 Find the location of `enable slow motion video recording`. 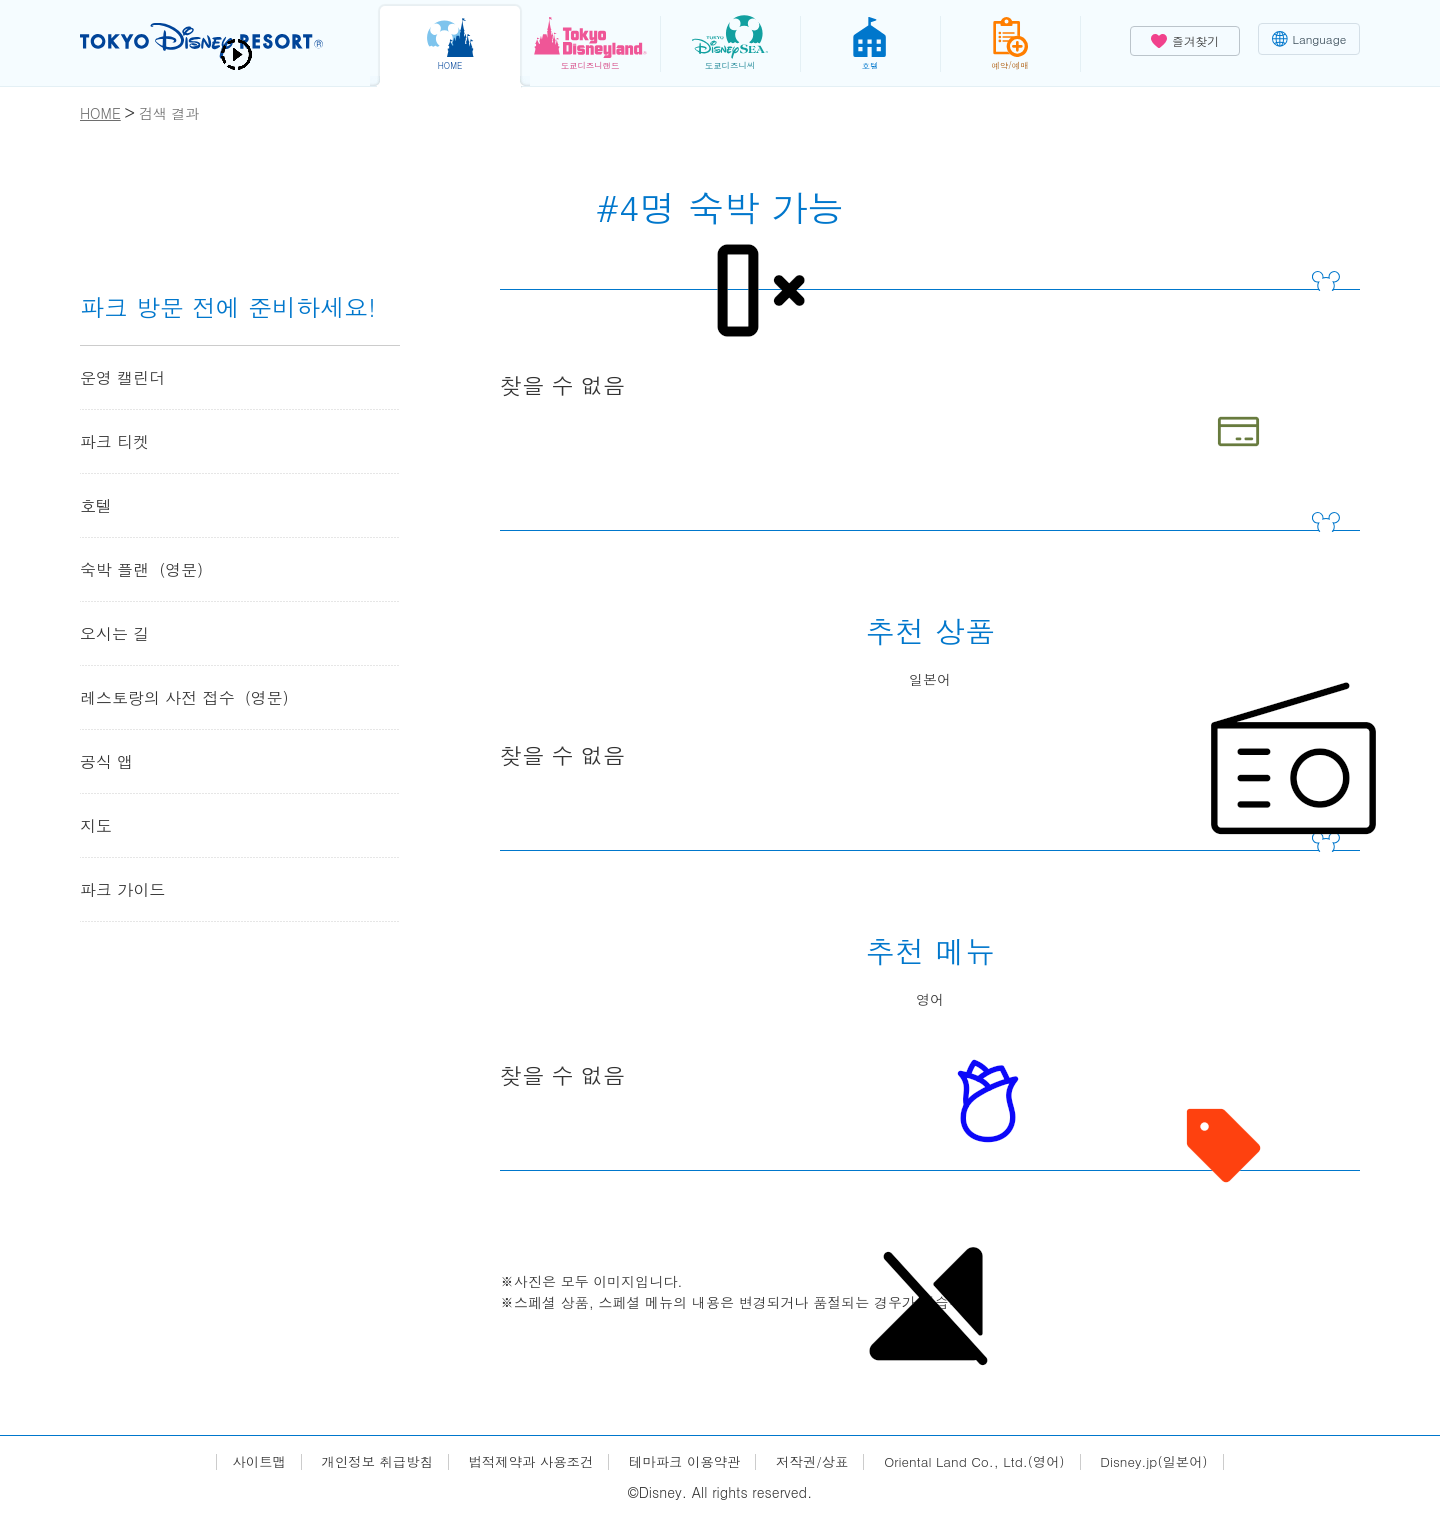

enable slow motion video recording is located at coordinates (236, 54).